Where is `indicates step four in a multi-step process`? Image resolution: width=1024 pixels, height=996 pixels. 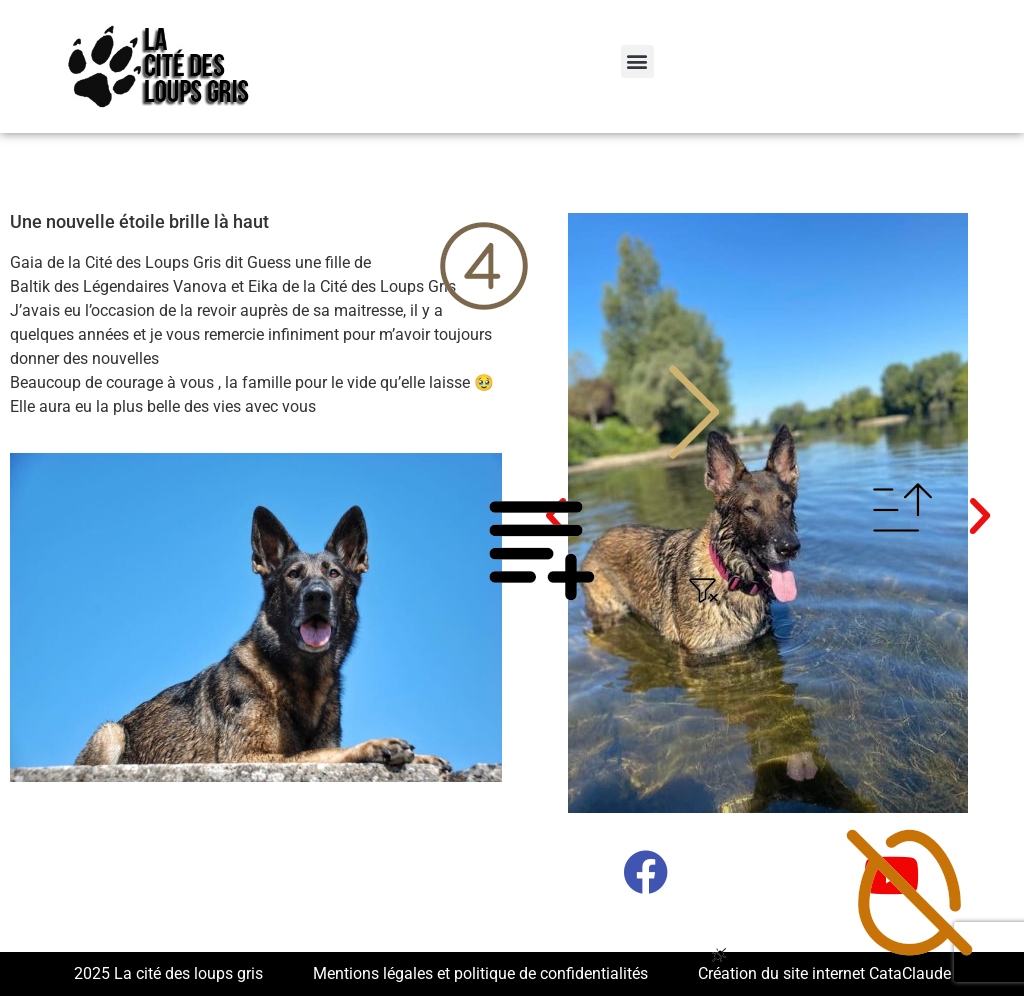
indicates step four in a multi-step process is located at coordinates (484, 266).